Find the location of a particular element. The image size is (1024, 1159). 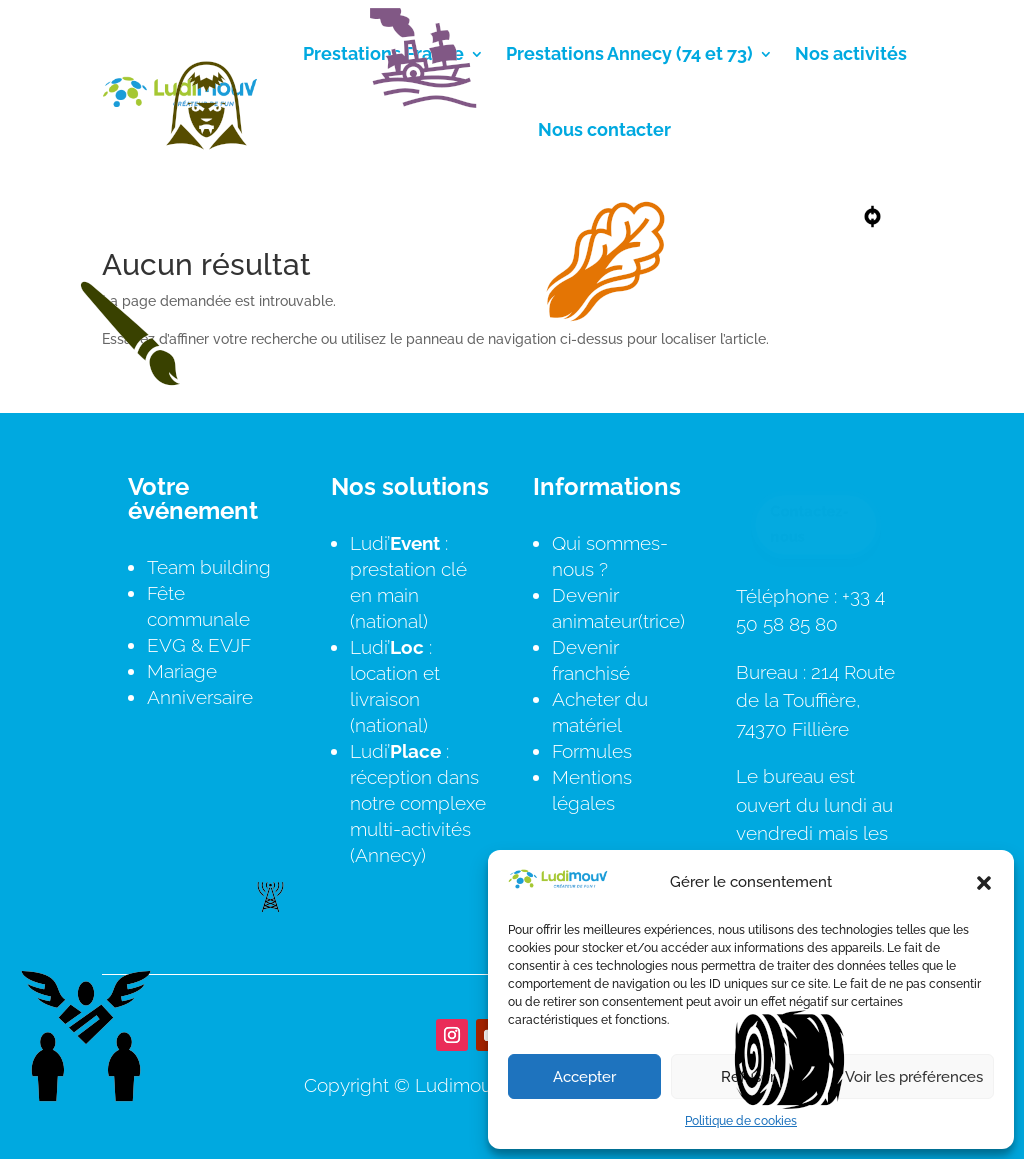

select female vampire character is located at coordinates (206, 105).